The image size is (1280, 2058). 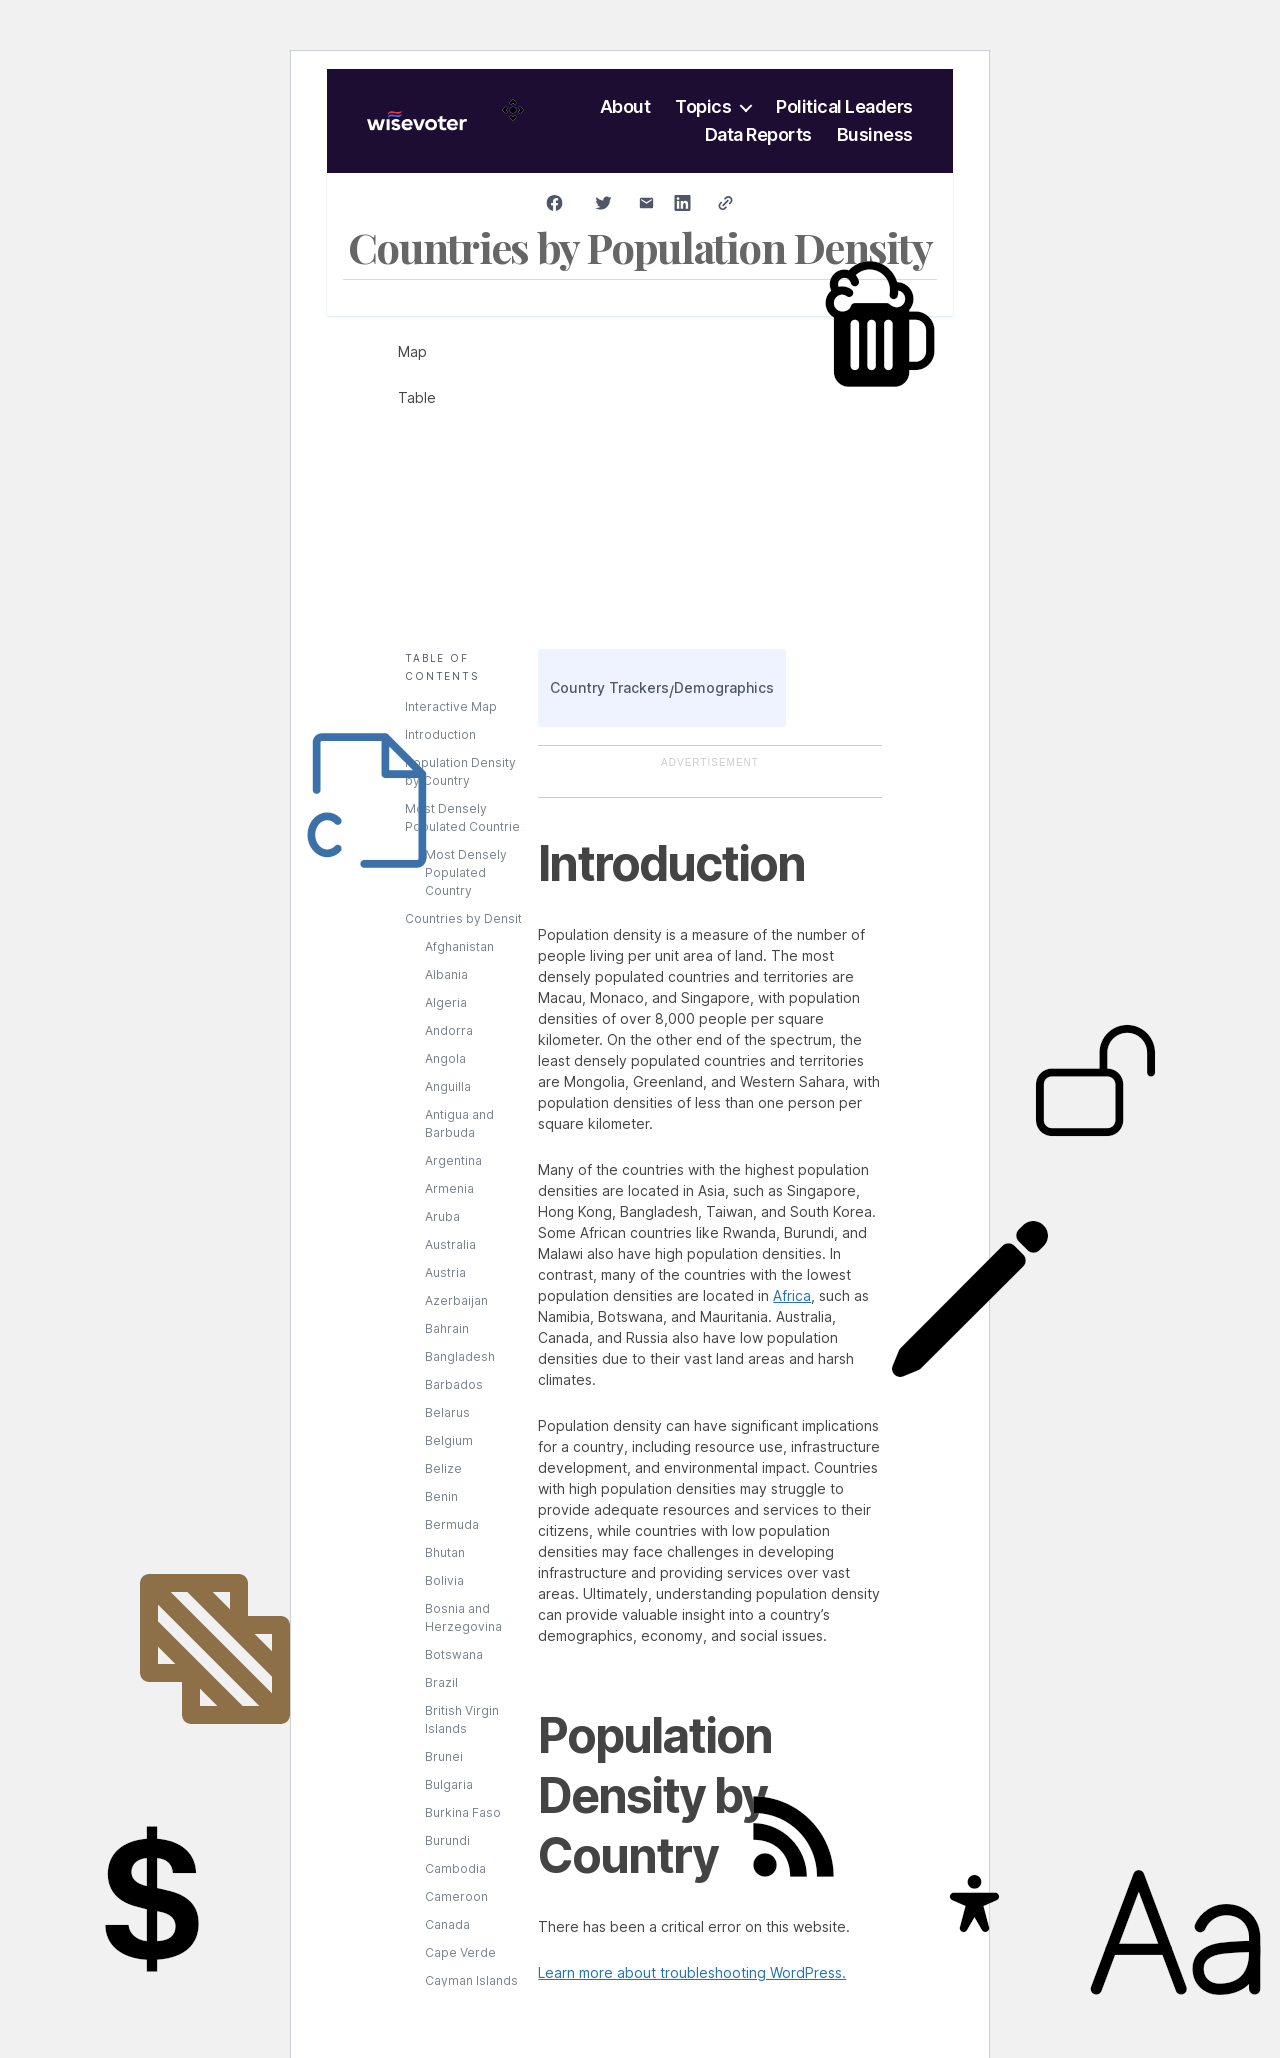 I want to click on open a C programming language file, so click(x=369, y=800).